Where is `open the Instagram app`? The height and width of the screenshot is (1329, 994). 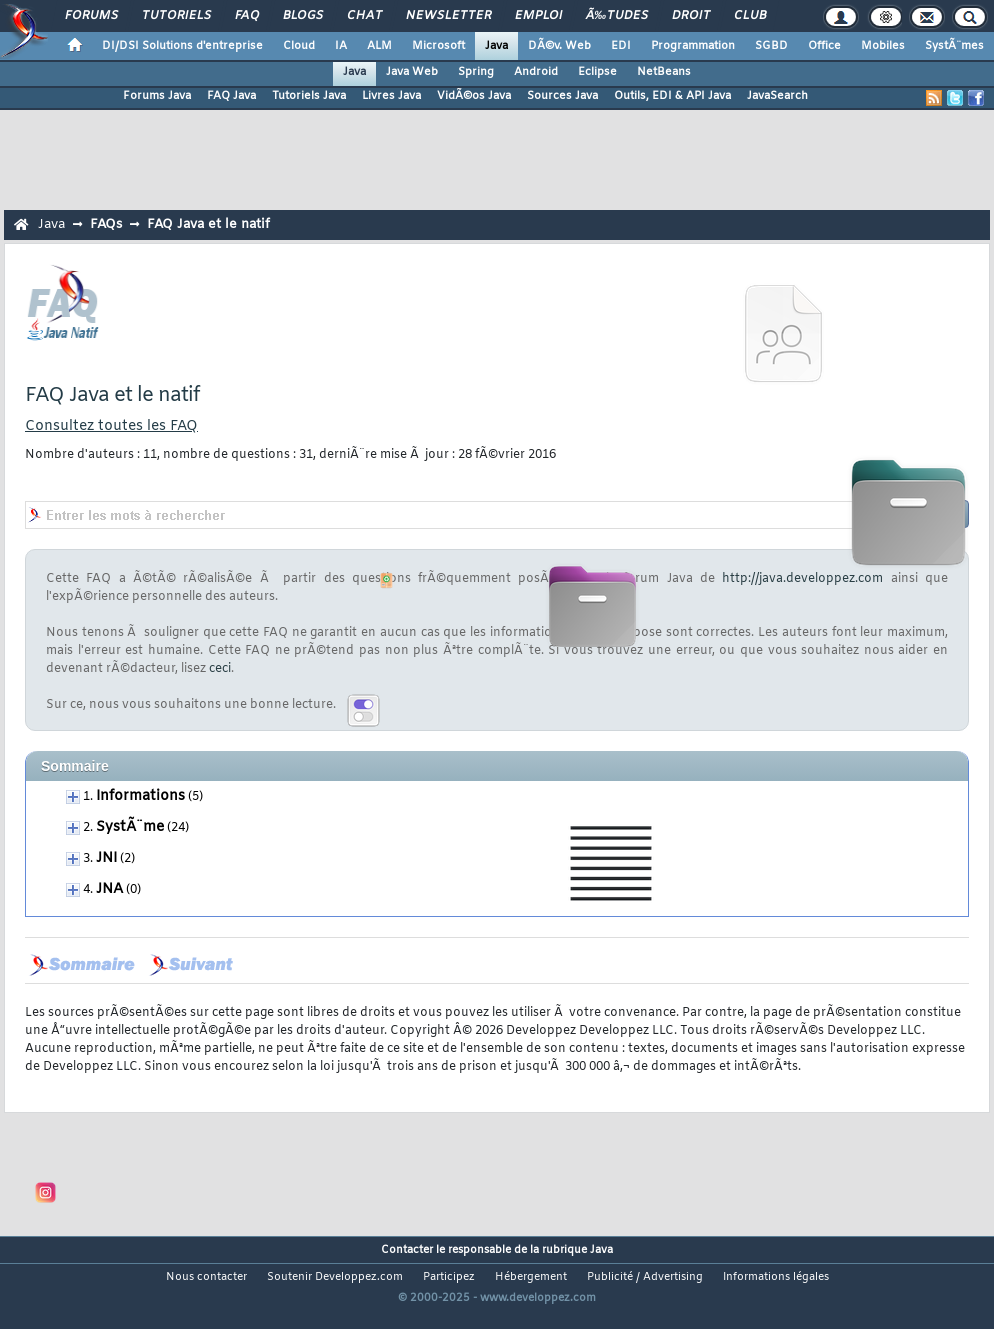 open the Instagram app is located at coordinates (45, 1192).